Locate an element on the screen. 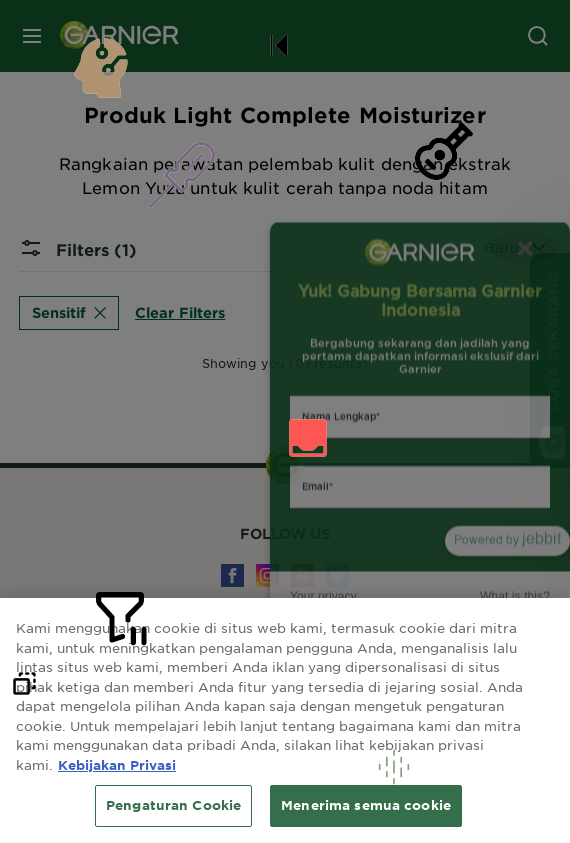 This screenshot has width=570, height=843. go to previous track or beginning is located at coordinates (278, 45).